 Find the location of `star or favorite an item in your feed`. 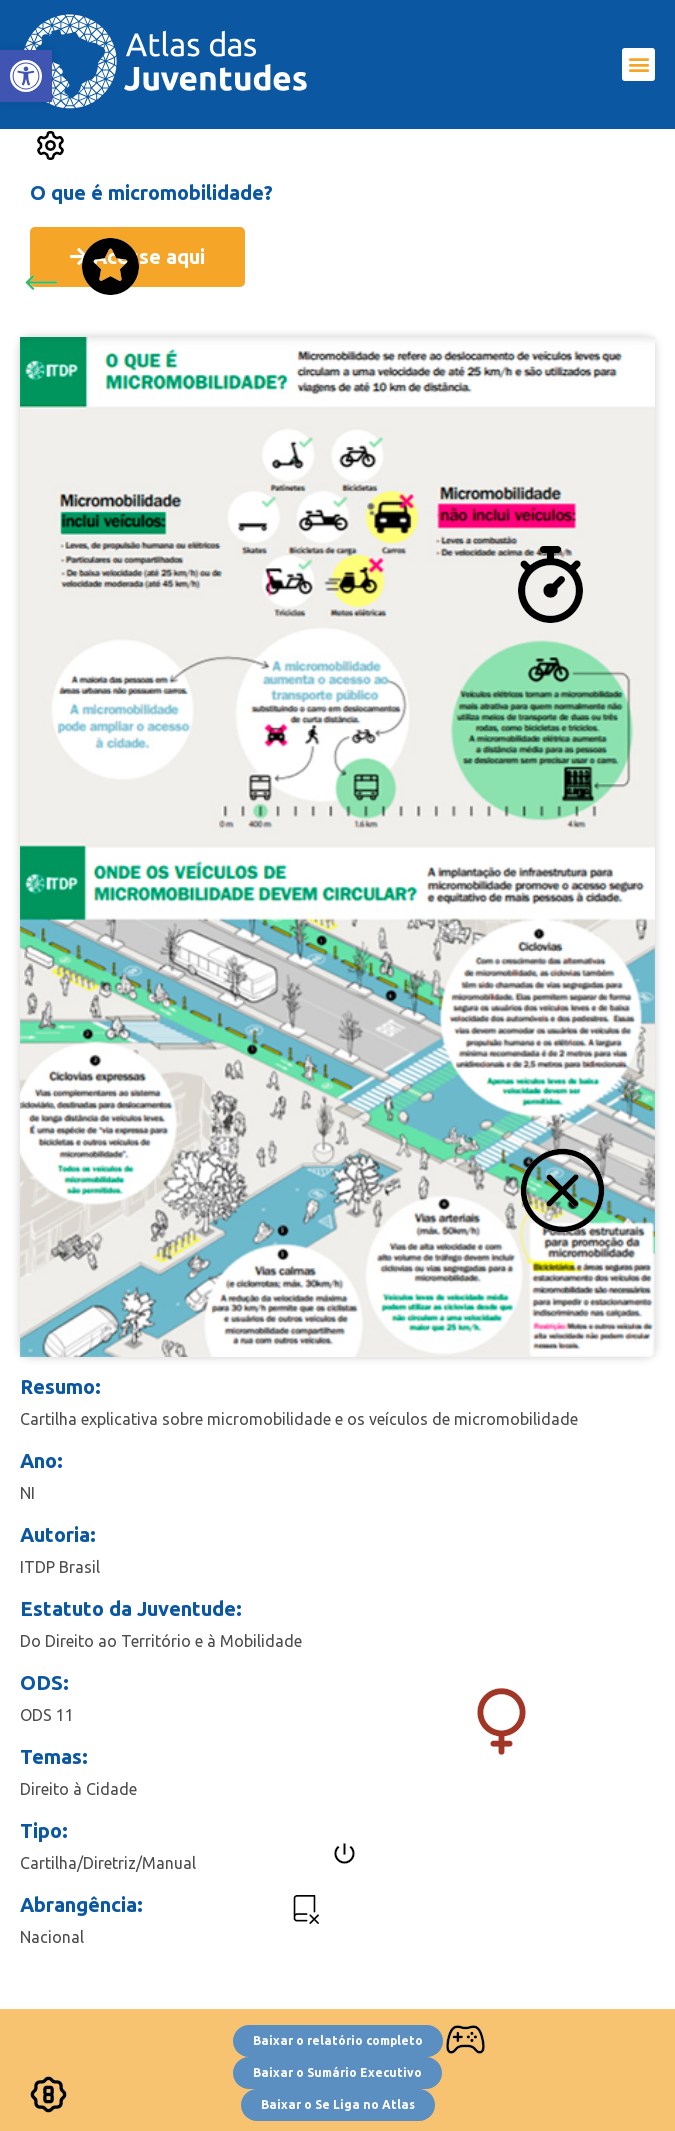

star or favorite an item in your feed is located at coordinates (110, 266).